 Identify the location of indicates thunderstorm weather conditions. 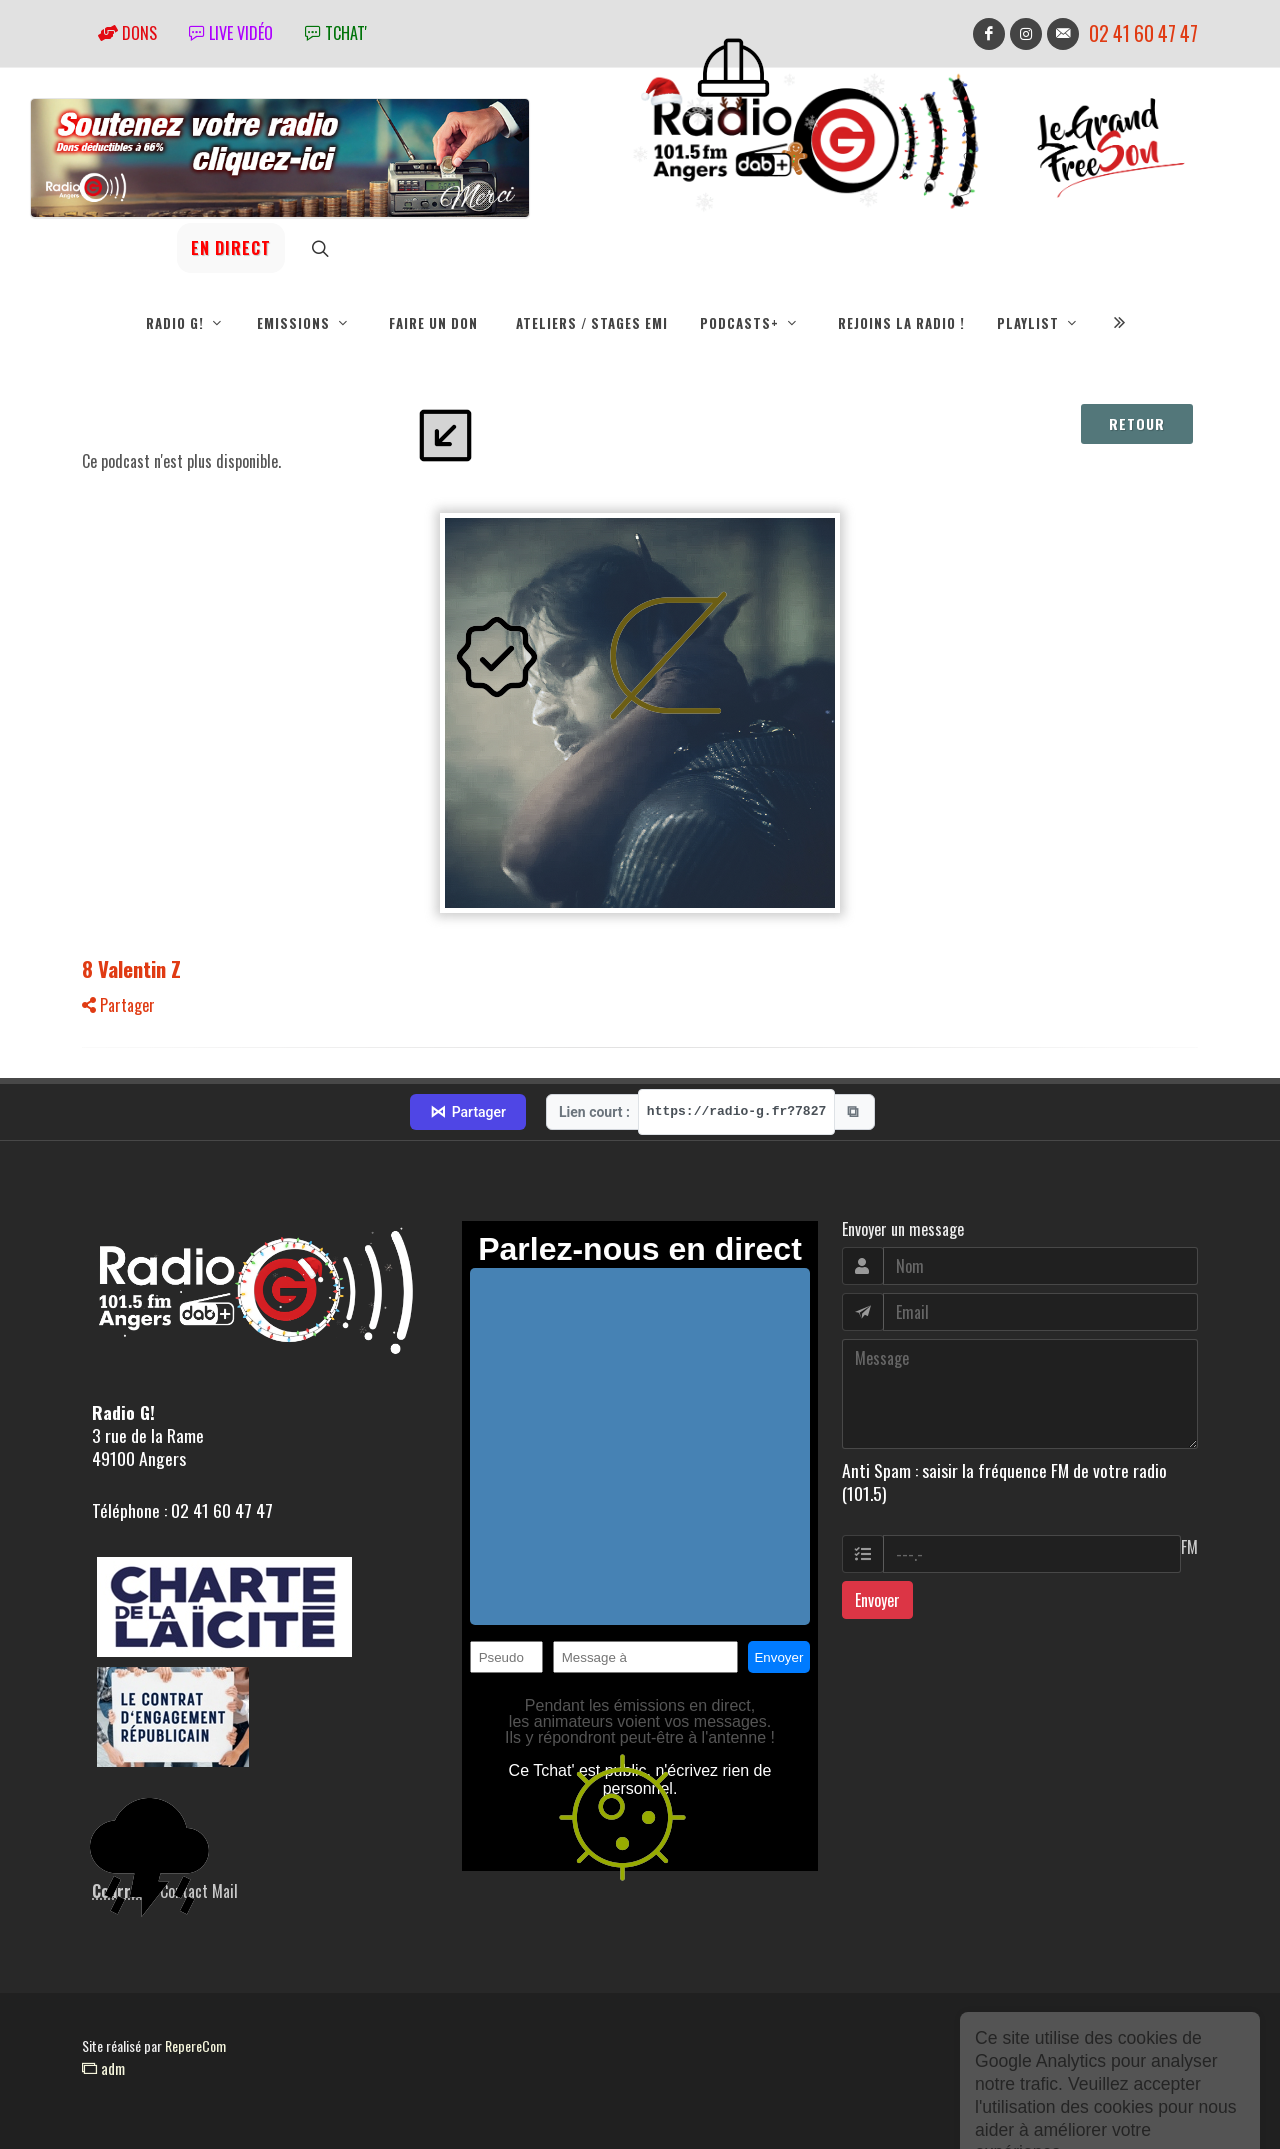
(149, 1857).